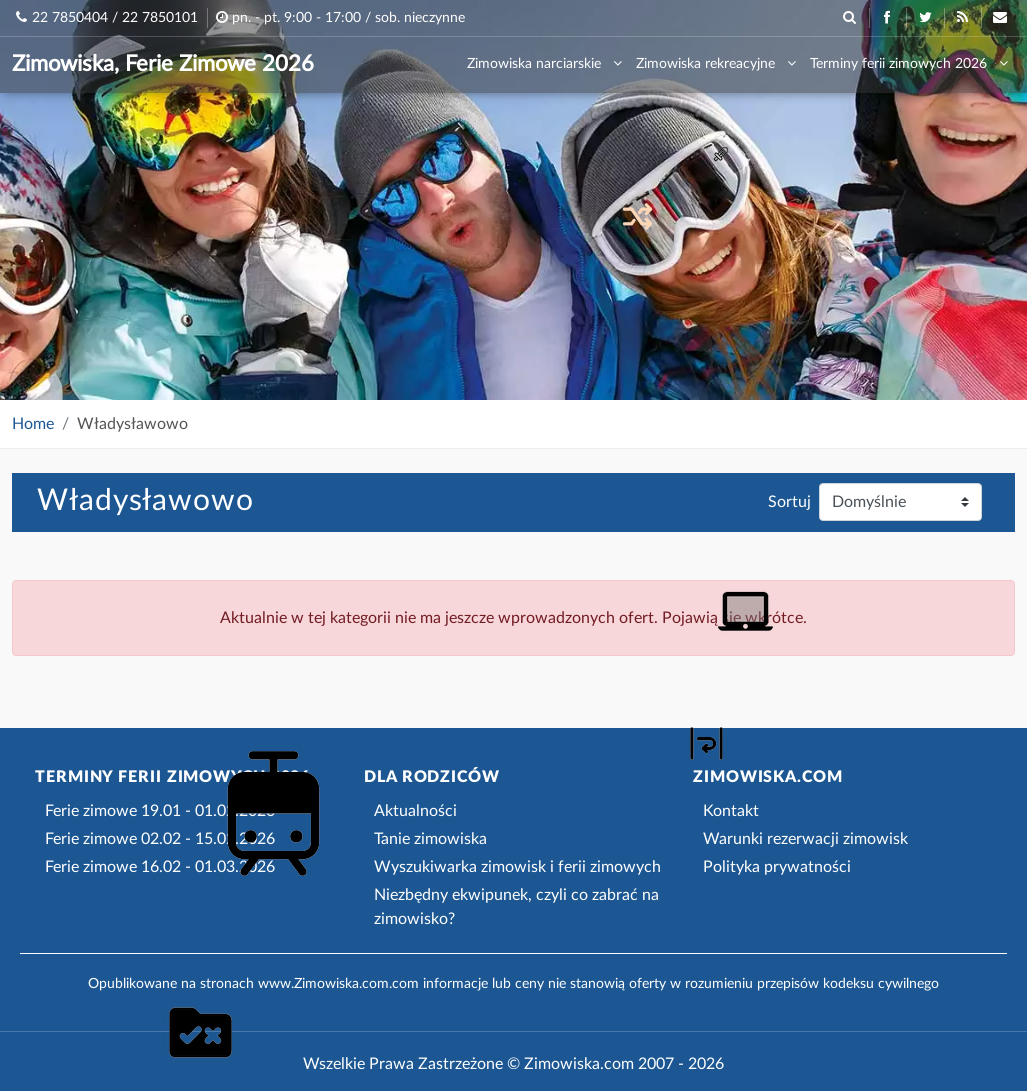  I want to click on switch to desktop or laptop view, so click(745, 612).